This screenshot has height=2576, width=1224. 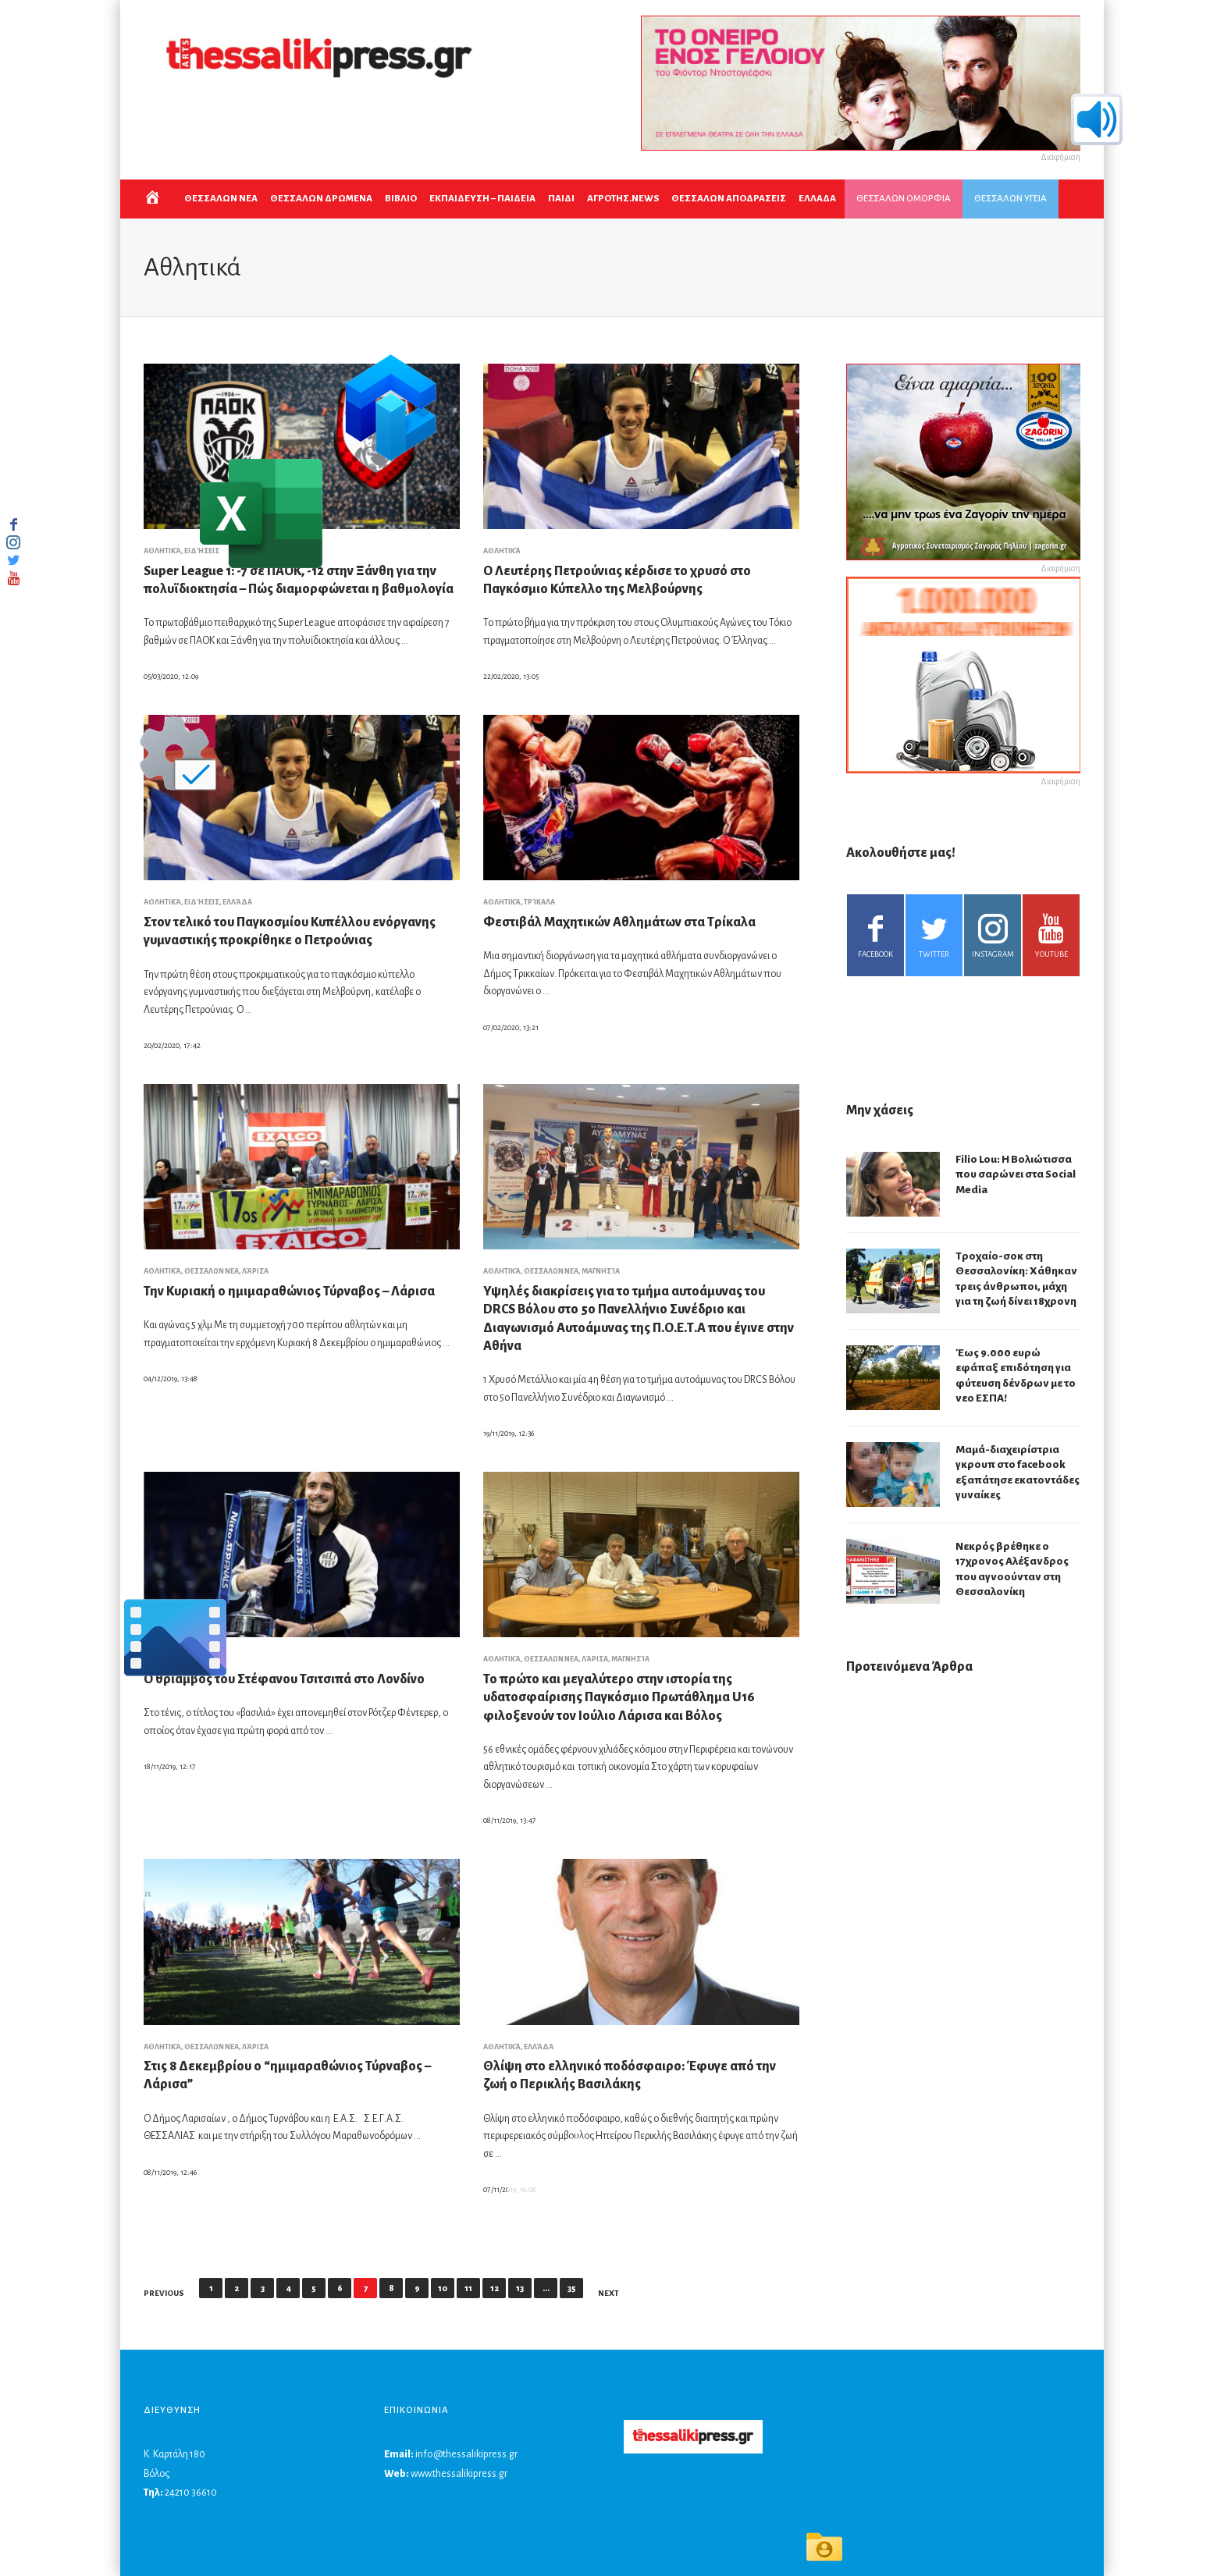 I want to click on file is syncing to OneDrive cloud storage, so click(x=577, y=2183).